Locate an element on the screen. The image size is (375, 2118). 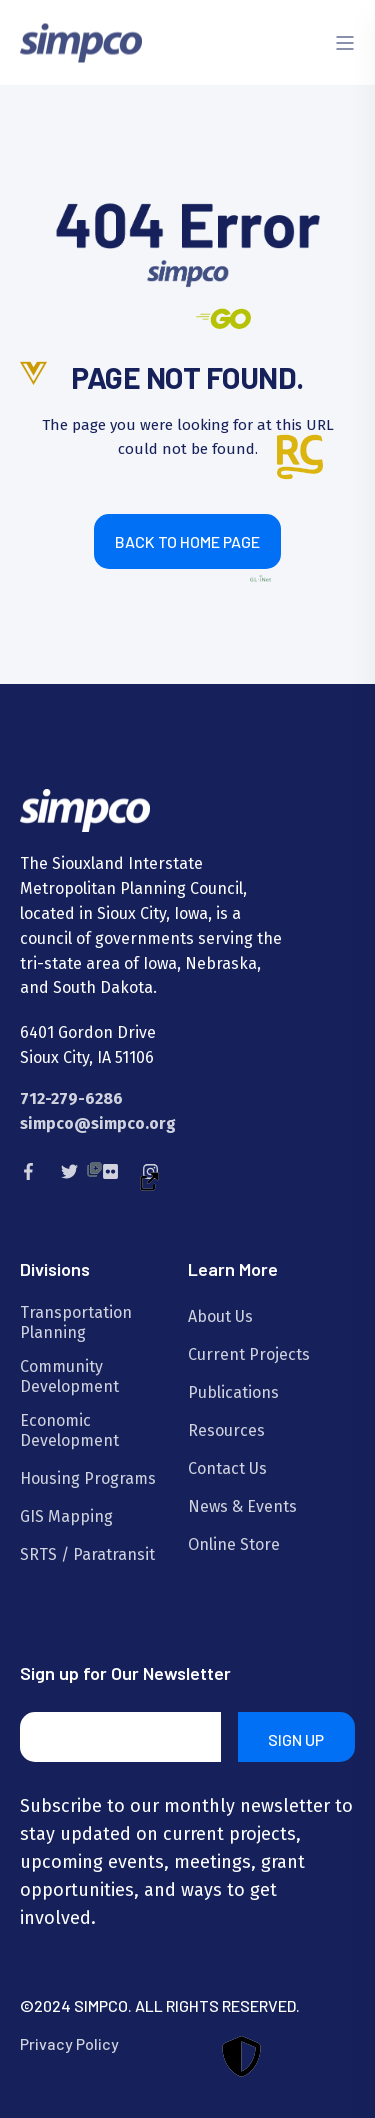
go programming language logo is located at coordinates (223, 319).